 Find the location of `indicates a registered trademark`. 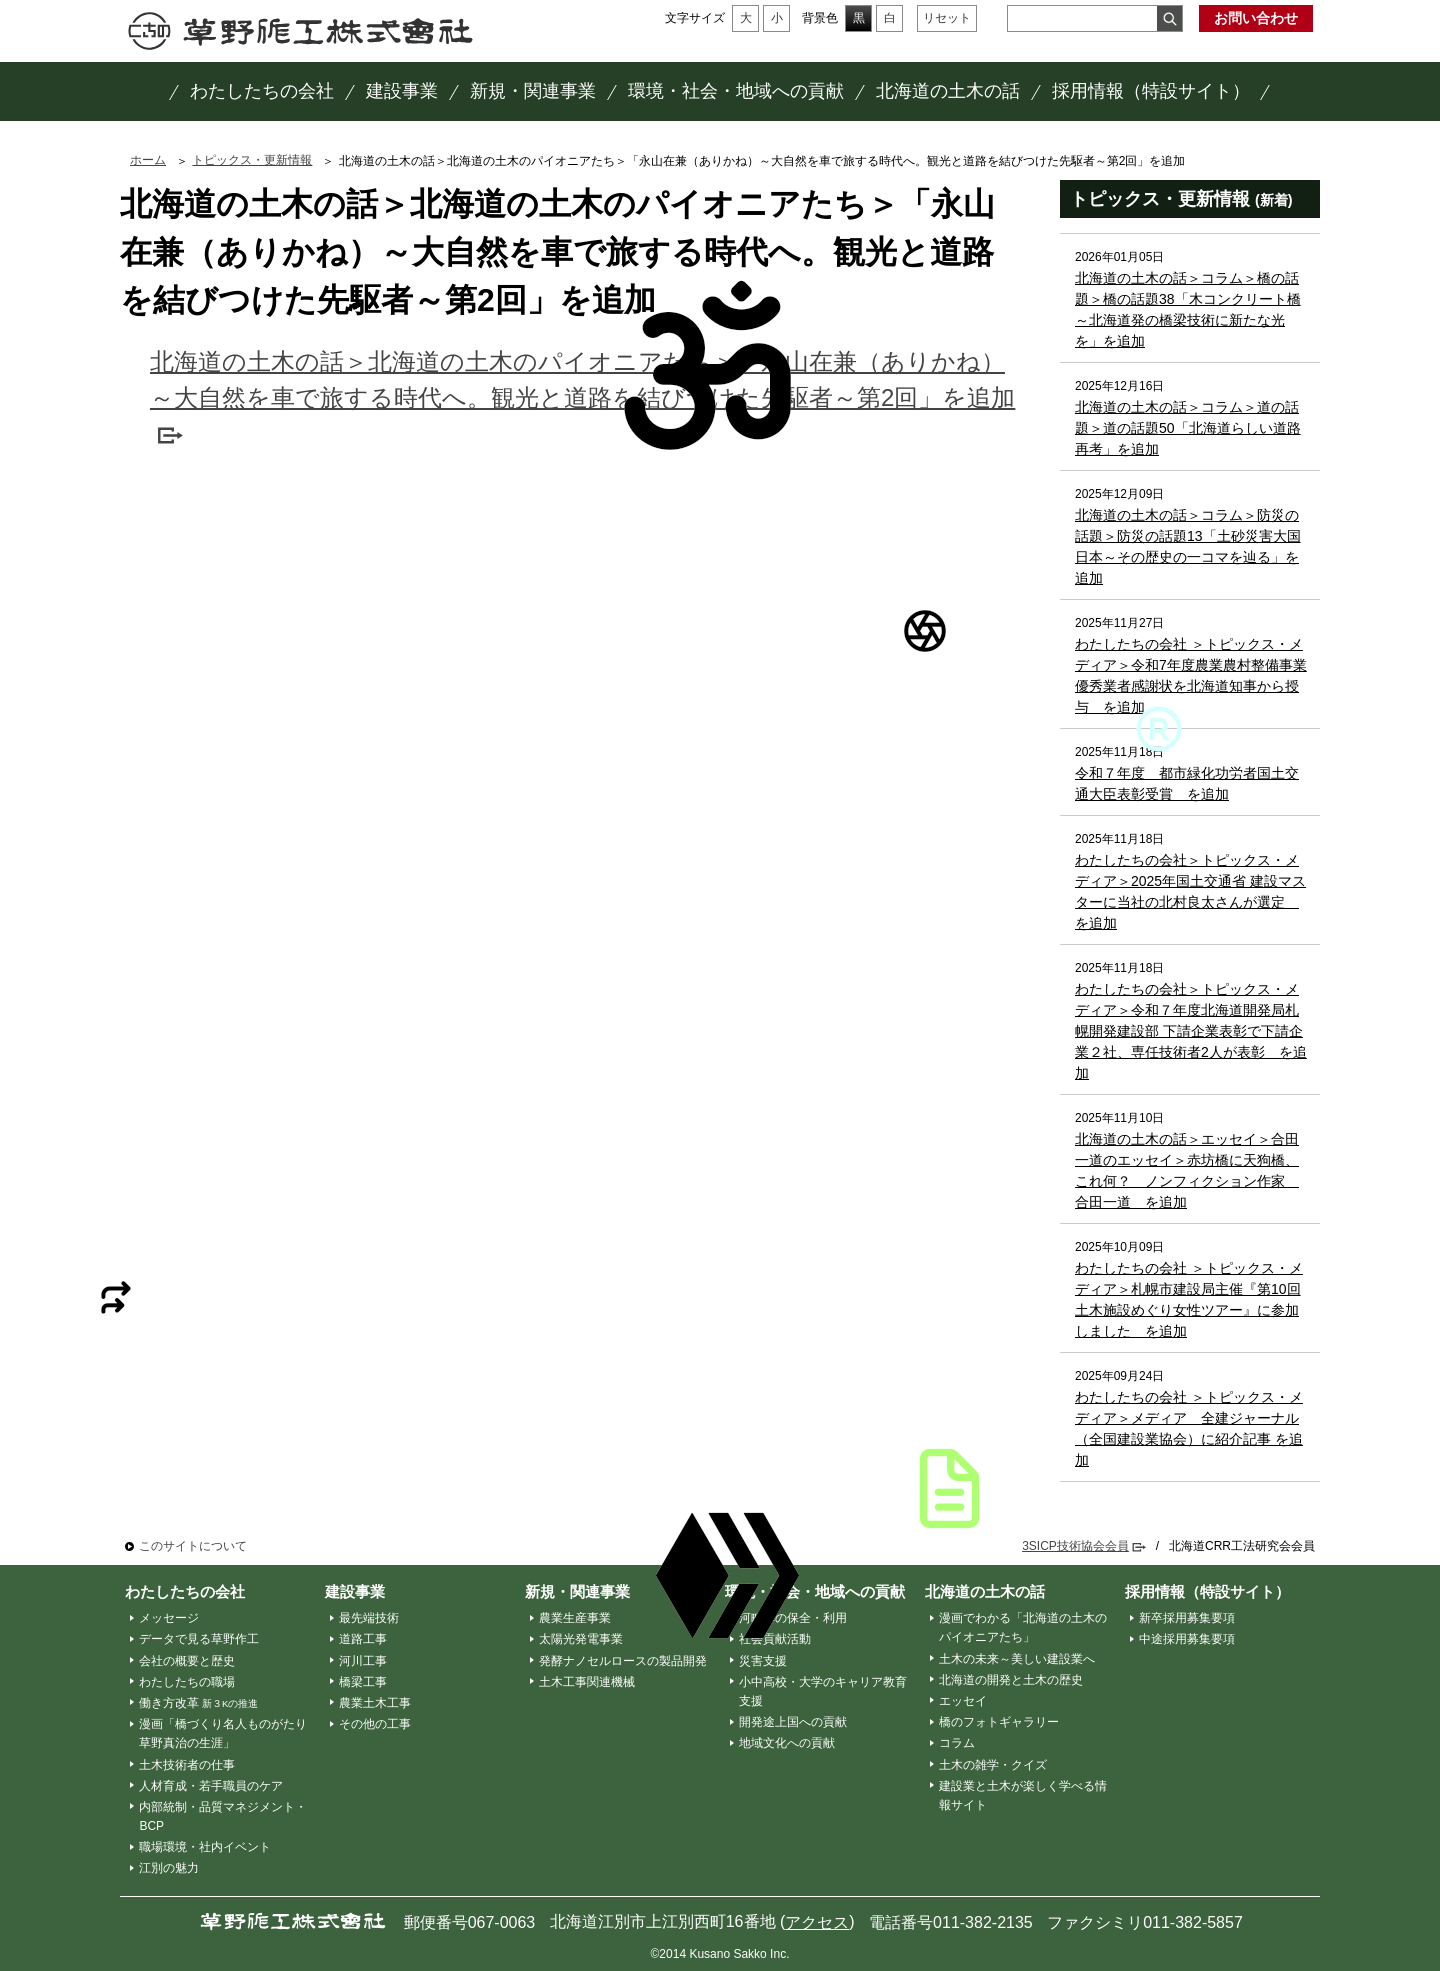

indicates a registered trademark is located at coordinates (1159, 729).